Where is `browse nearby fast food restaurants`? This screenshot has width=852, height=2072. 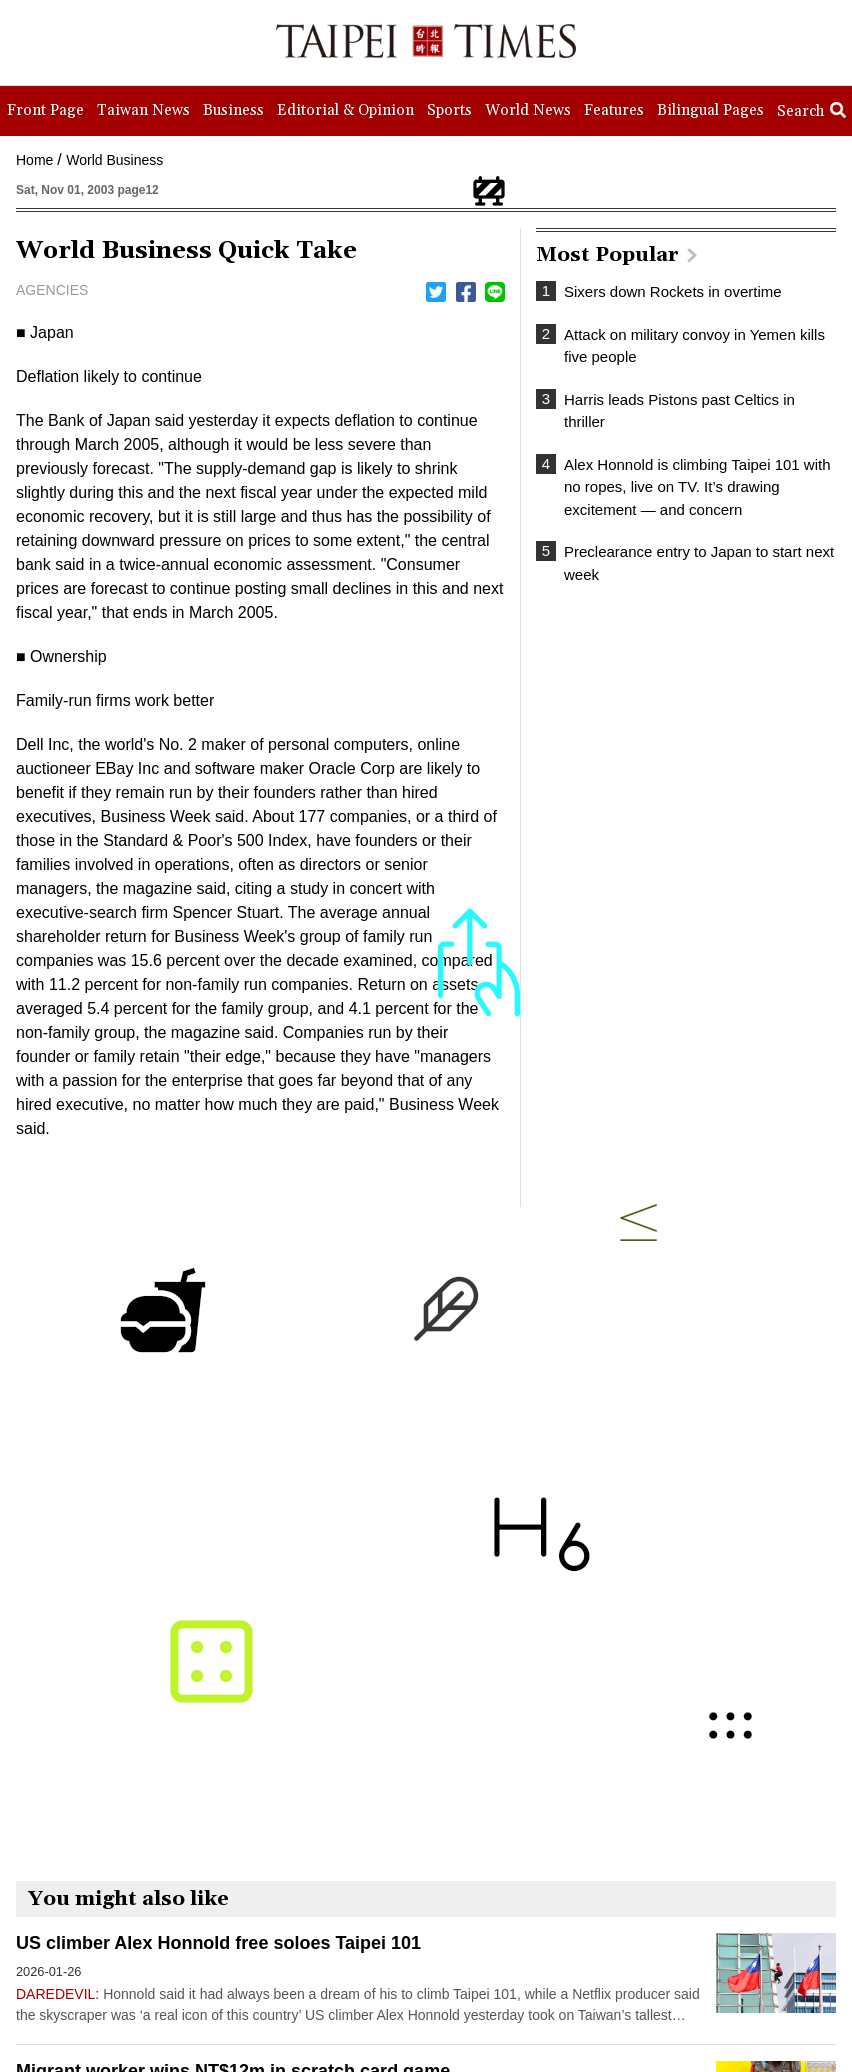
browse nearby fast food restaurants is located at coordinates (163, 1310).